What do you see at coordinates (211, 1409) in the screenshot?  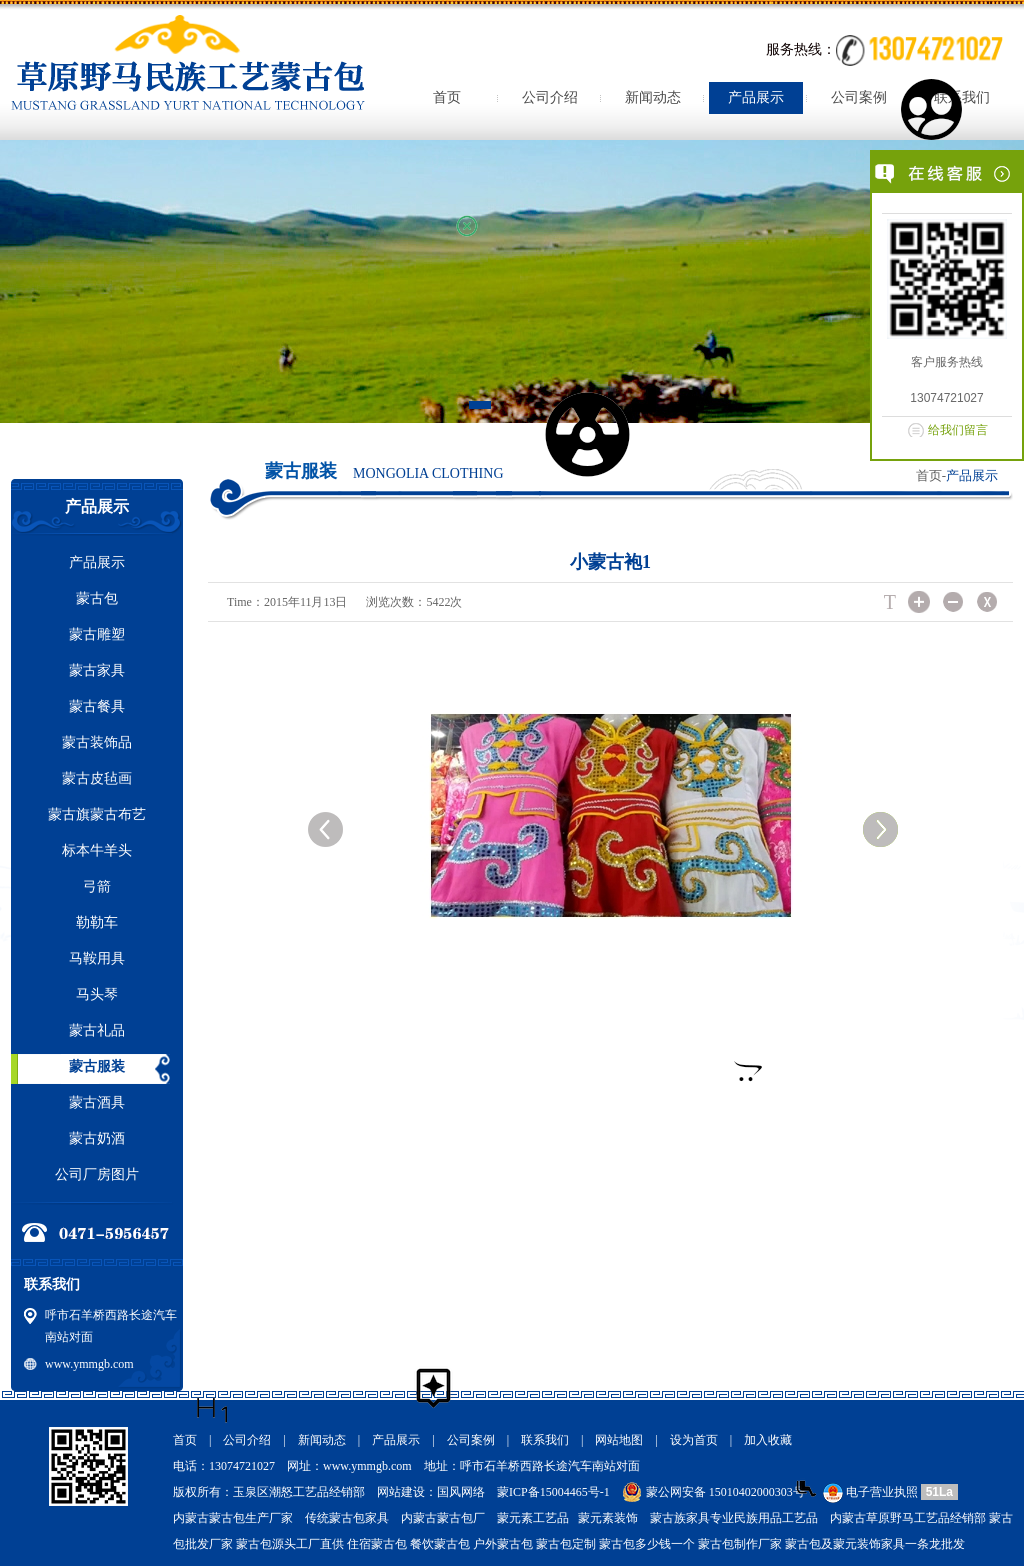 I see `format text as heading level 1` at bounding box center [211, 1409].